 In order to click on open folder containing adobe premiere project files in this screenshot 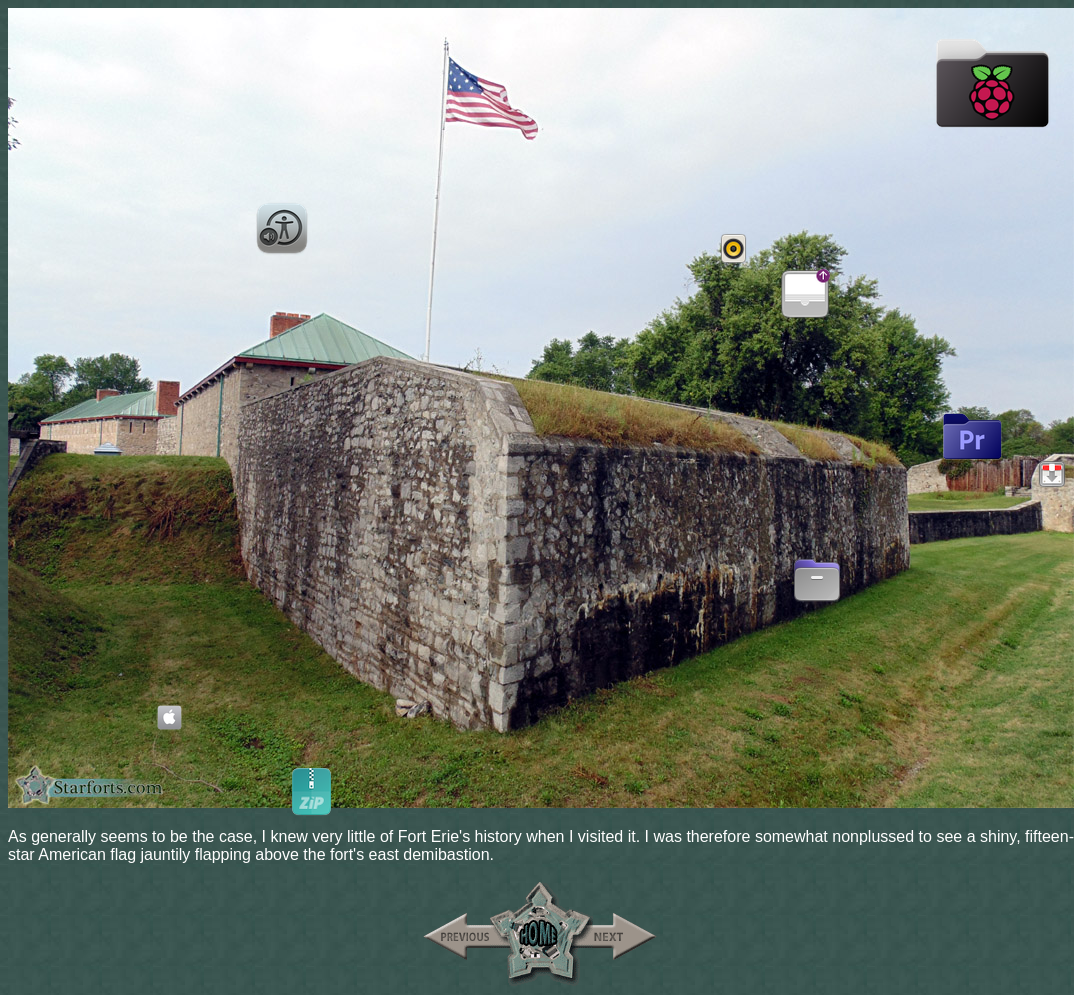, I will do `click(972, 438)`.